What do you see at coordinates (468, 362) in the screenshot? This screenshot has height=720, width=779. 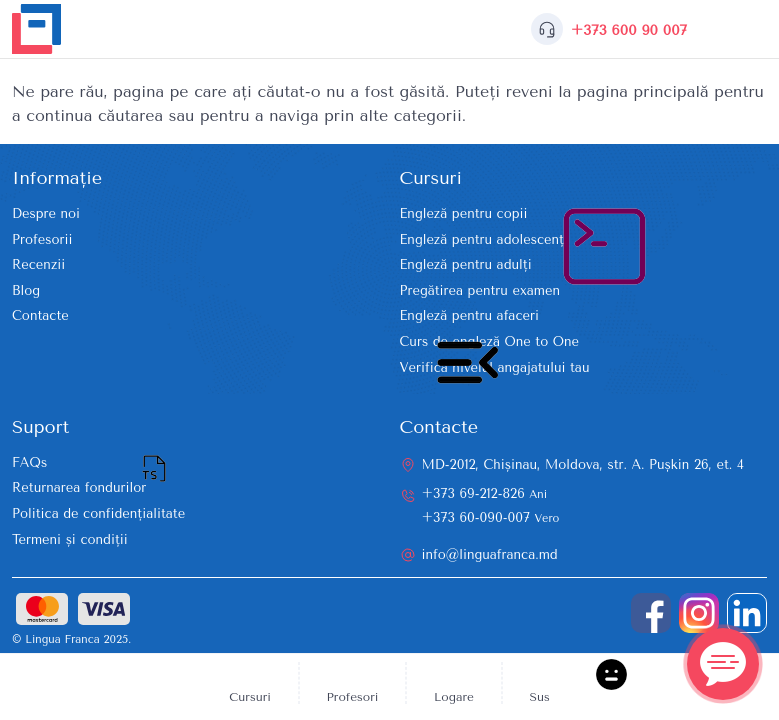 I see `collapse the navigation menu` at bounding box center [468, 362].